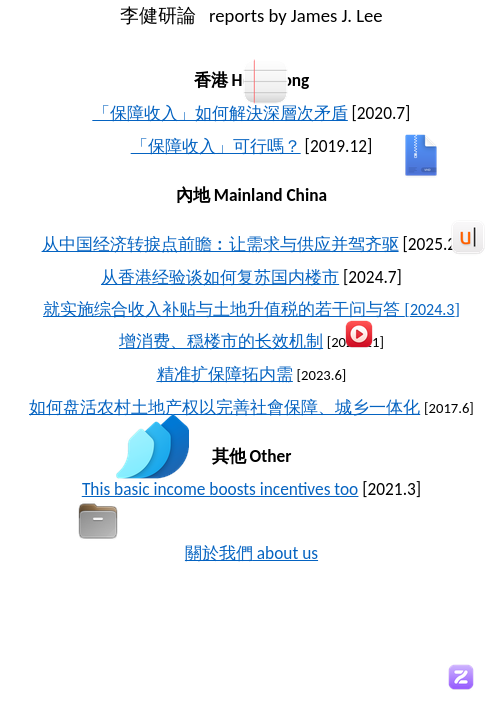 Image resolution: width=503 pixels, height=720 pixels. What do you see at coordinates (359, 334) in the screenshot?
I see `open youtube music desktop app` at bounding box center [359, 334].